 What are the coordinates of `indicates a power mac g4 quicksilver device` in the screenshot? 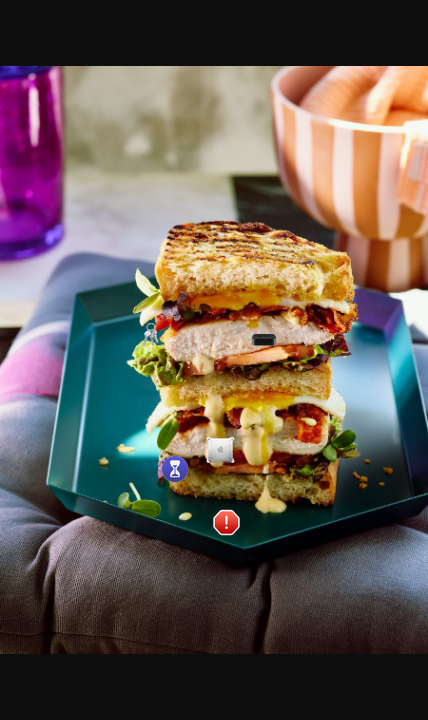 It's located at (220, 449).